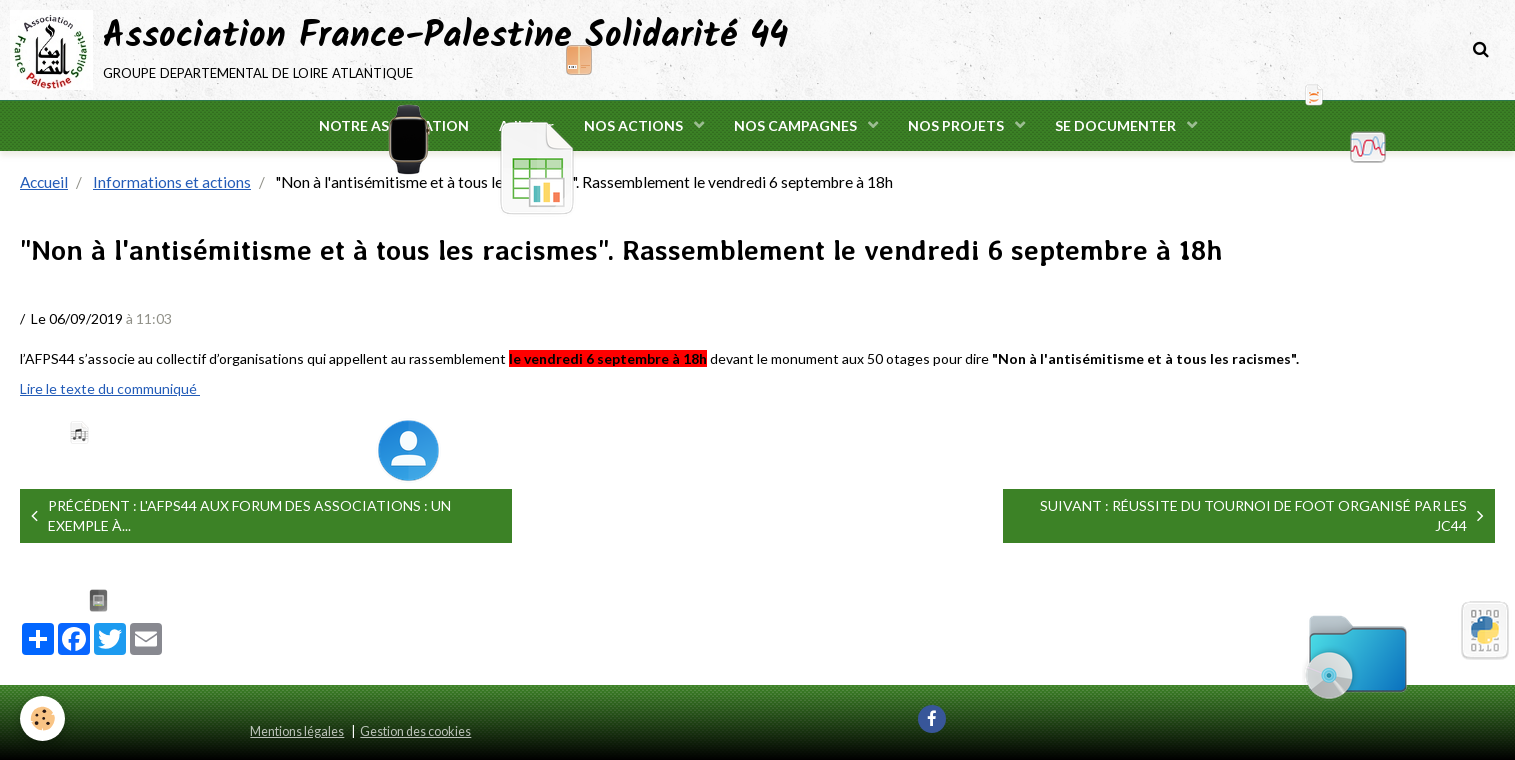  Describe the element at coordinates (579, 60) in the screenshot. I see `compressed archive file type indicator` at that location.